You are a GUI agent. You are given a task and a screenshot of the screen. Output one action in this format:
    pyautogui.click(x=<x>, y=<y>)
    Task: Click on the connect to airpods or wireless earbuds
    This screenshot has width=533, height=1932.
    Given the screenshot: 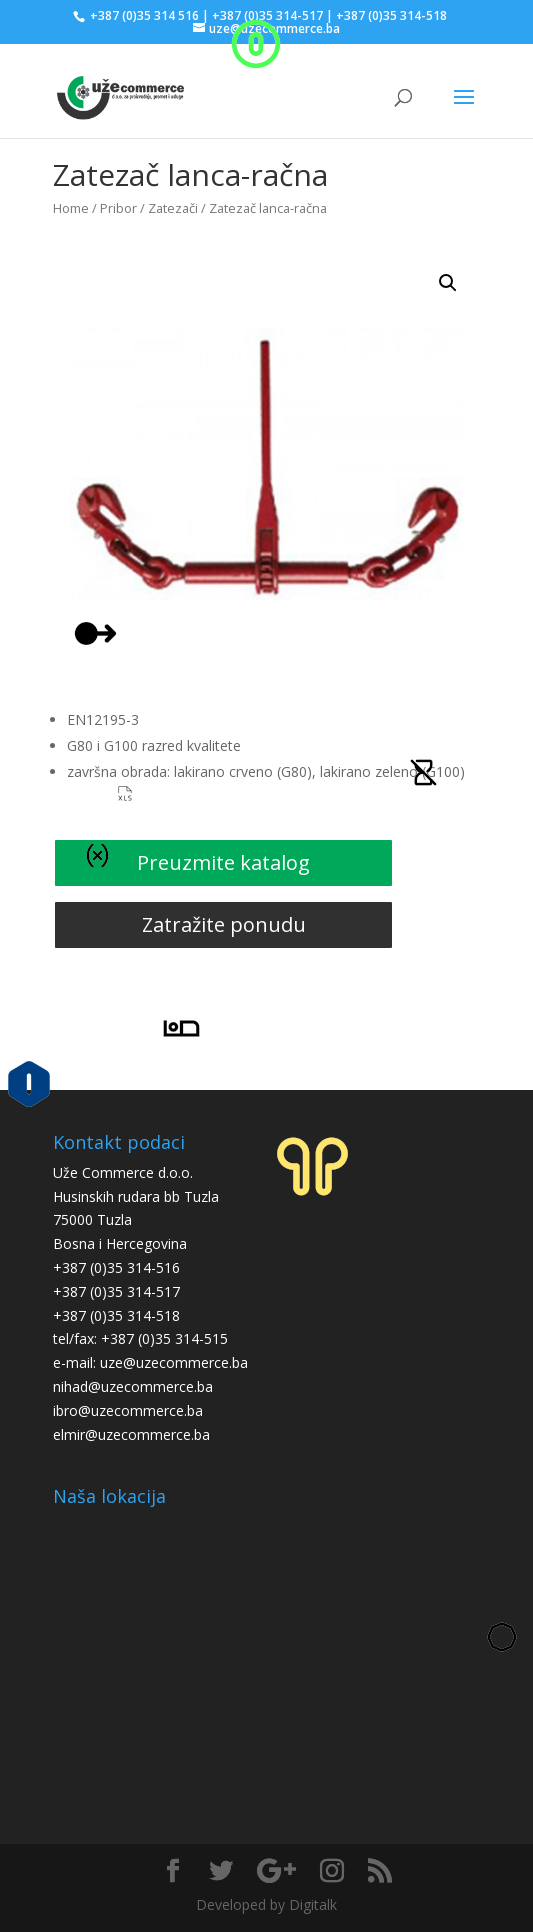 What is the action you would take?
    pyautogui.click(x=312, y=1166)
    